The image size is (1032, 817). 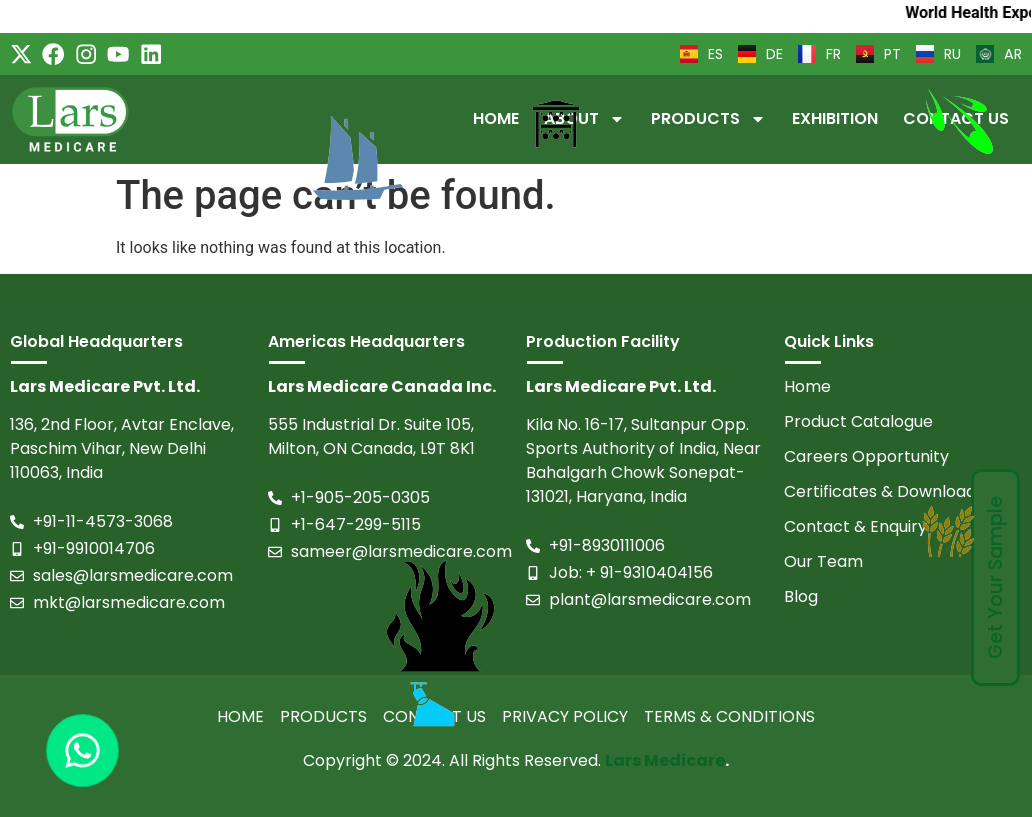 I want to click on access traditional percussion instruments, so click(x=556, y=124).